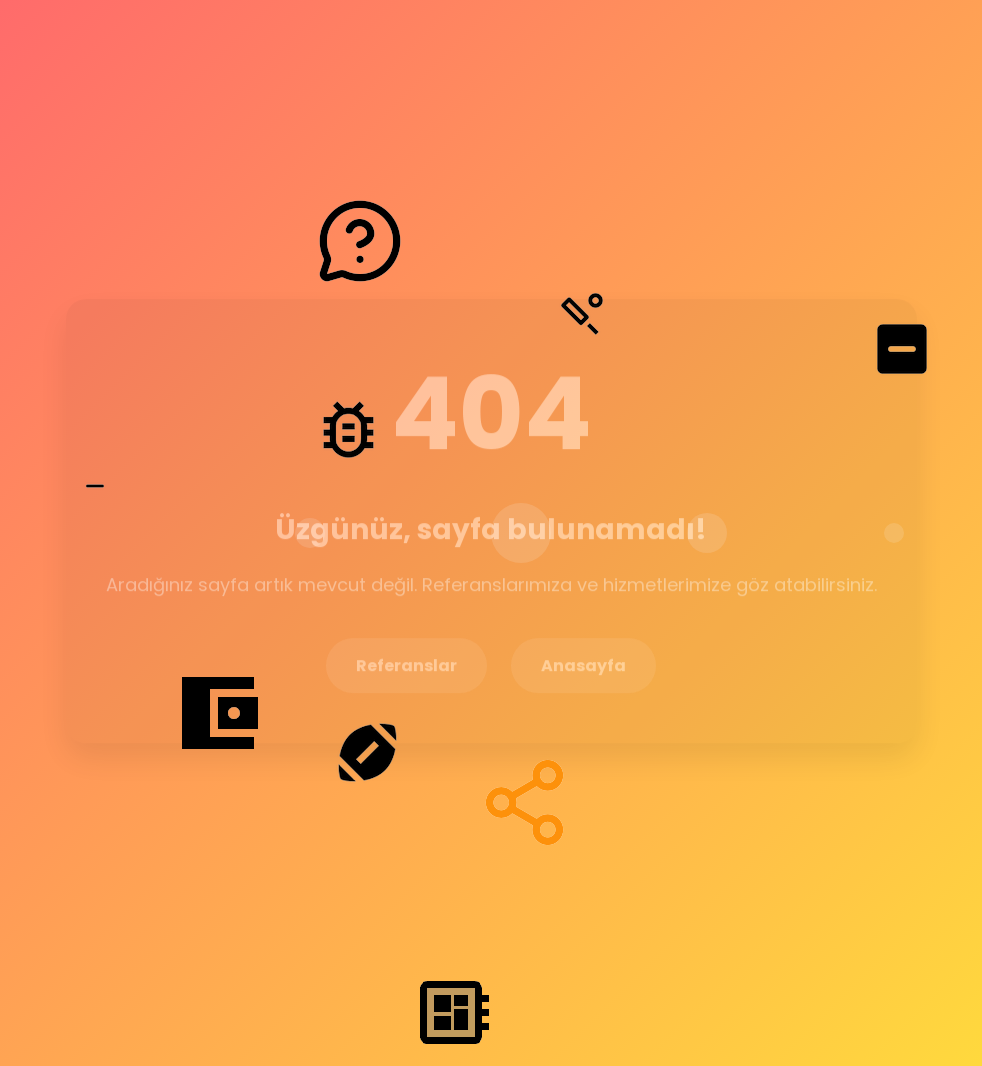  What do you see at coordinates (454, 1012) in the screenshot?
I see `access developer or hardware settings` at bounding box center [454, 1012].